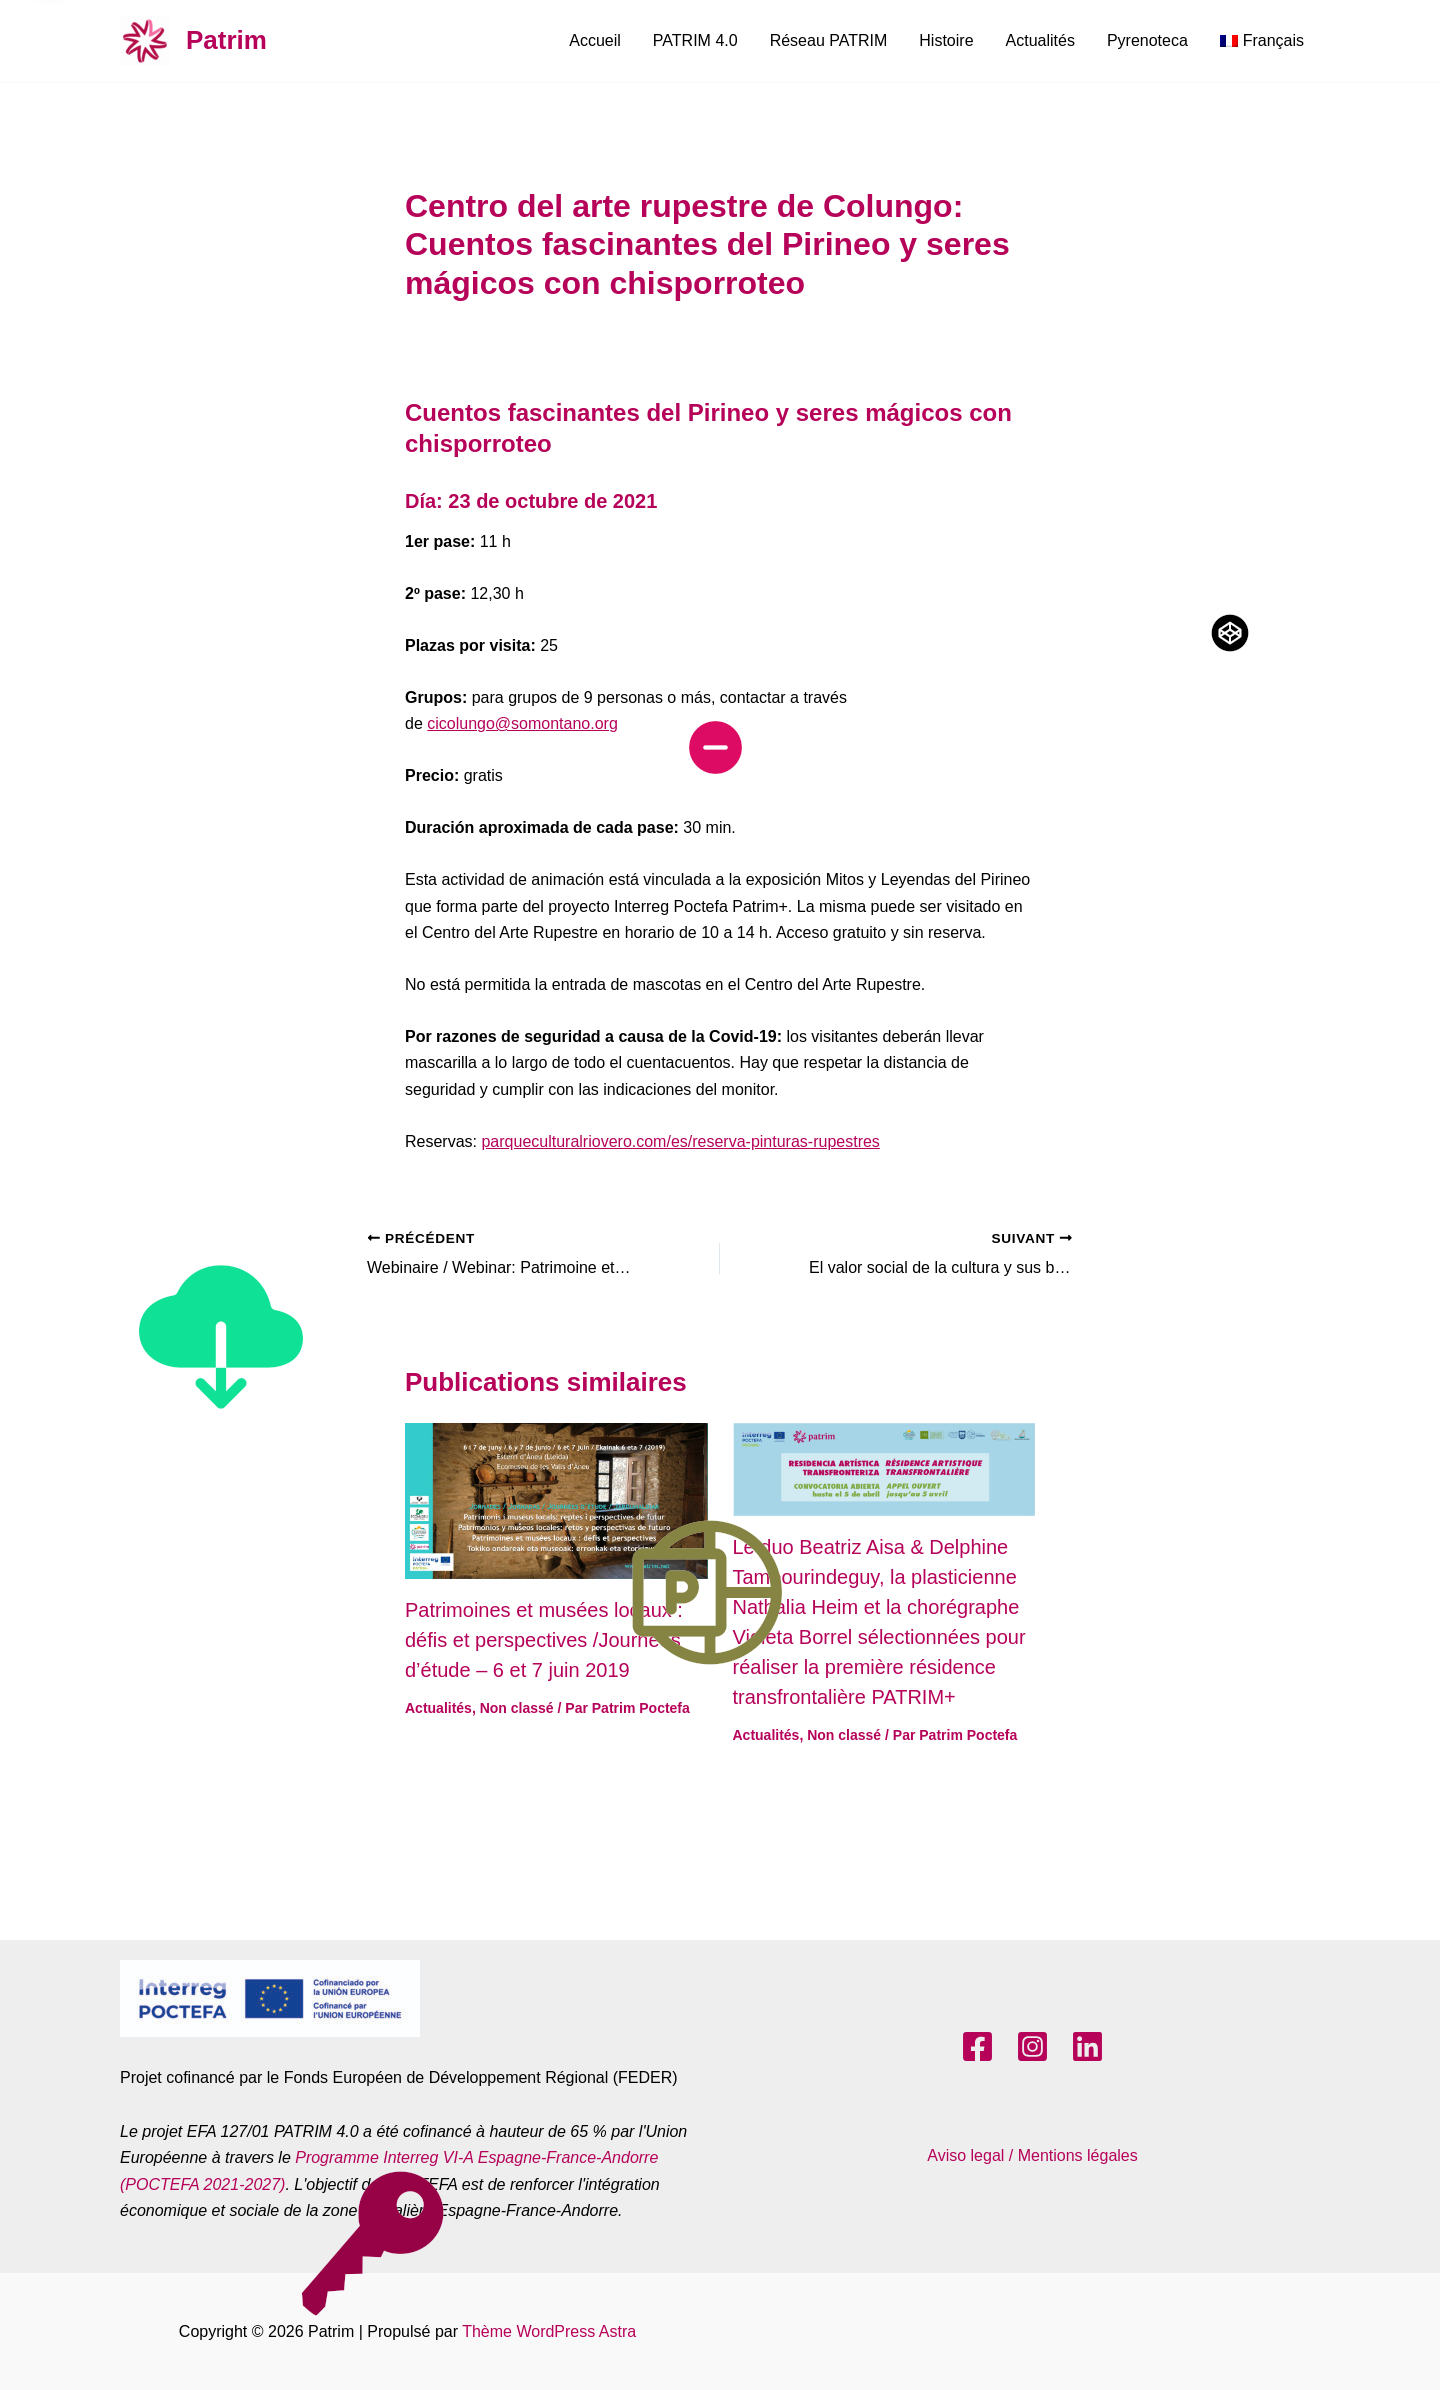 The height and width of the screenshot is (2390, 1440). I want to click on remove an item from a list, so click(715, 747).